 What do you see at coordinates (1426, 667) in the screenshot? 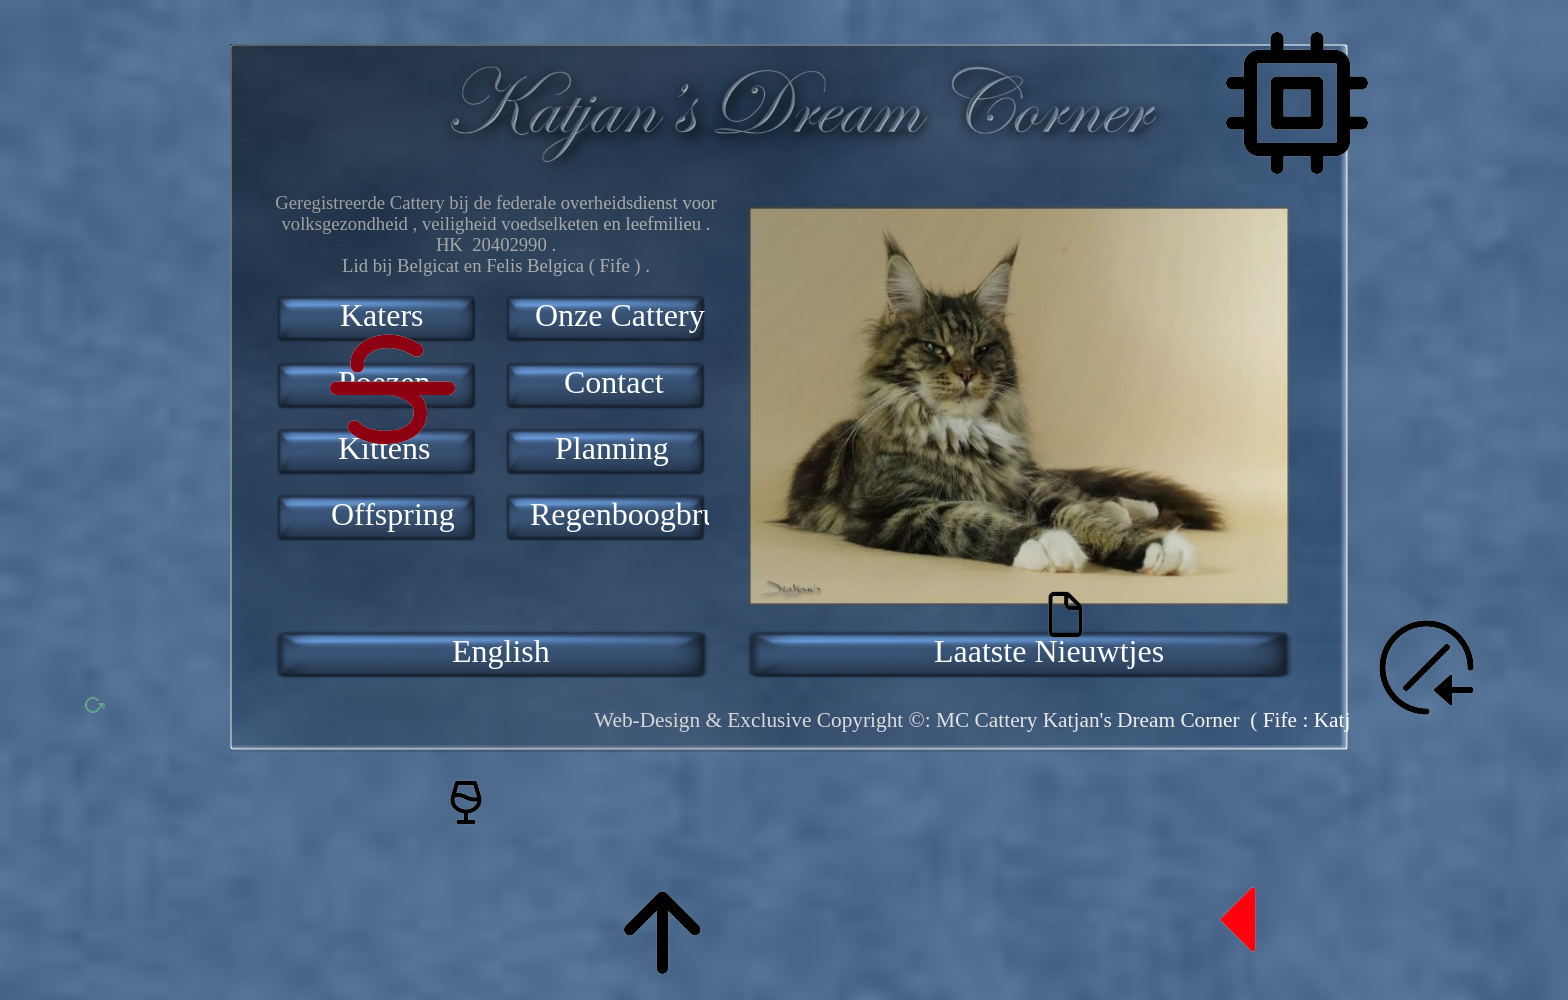
I see `indicates a tracked issue was closed as not planned` at bounding box center [1426, 667].